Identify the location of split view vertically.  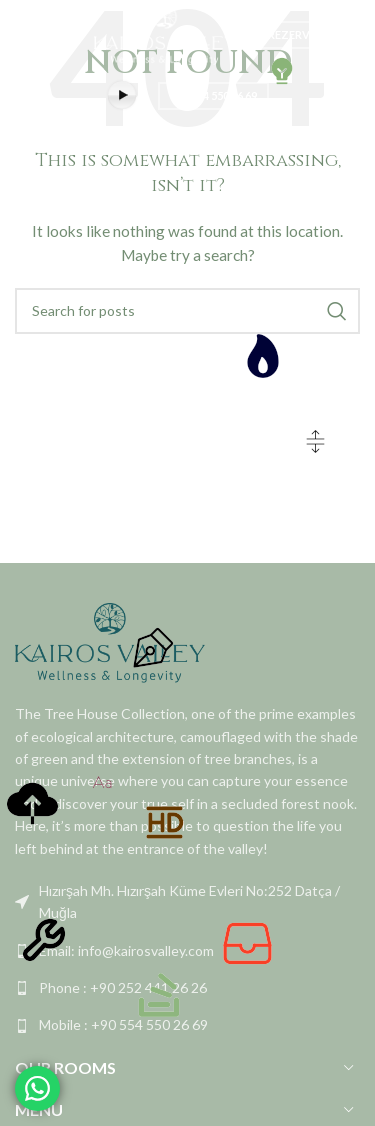
(315, 441).